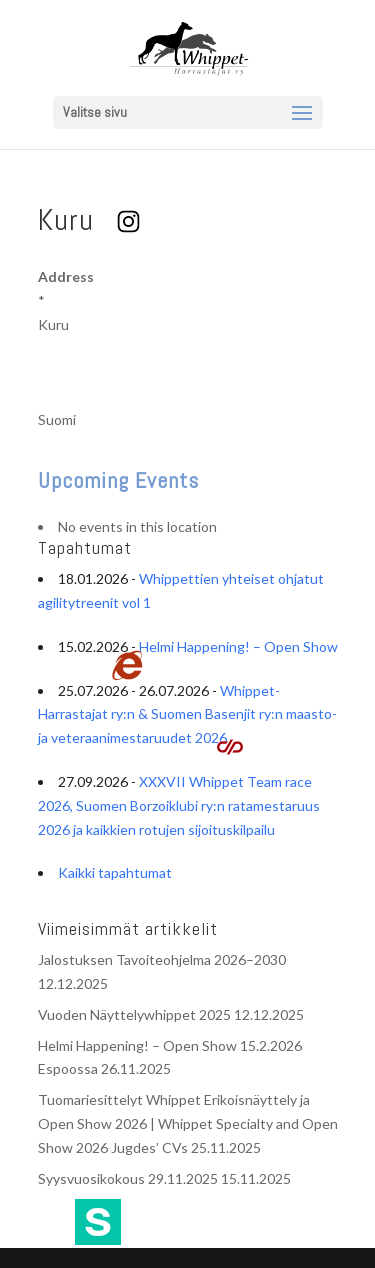  I want to click on open the Instagram app, so click(128, 221).